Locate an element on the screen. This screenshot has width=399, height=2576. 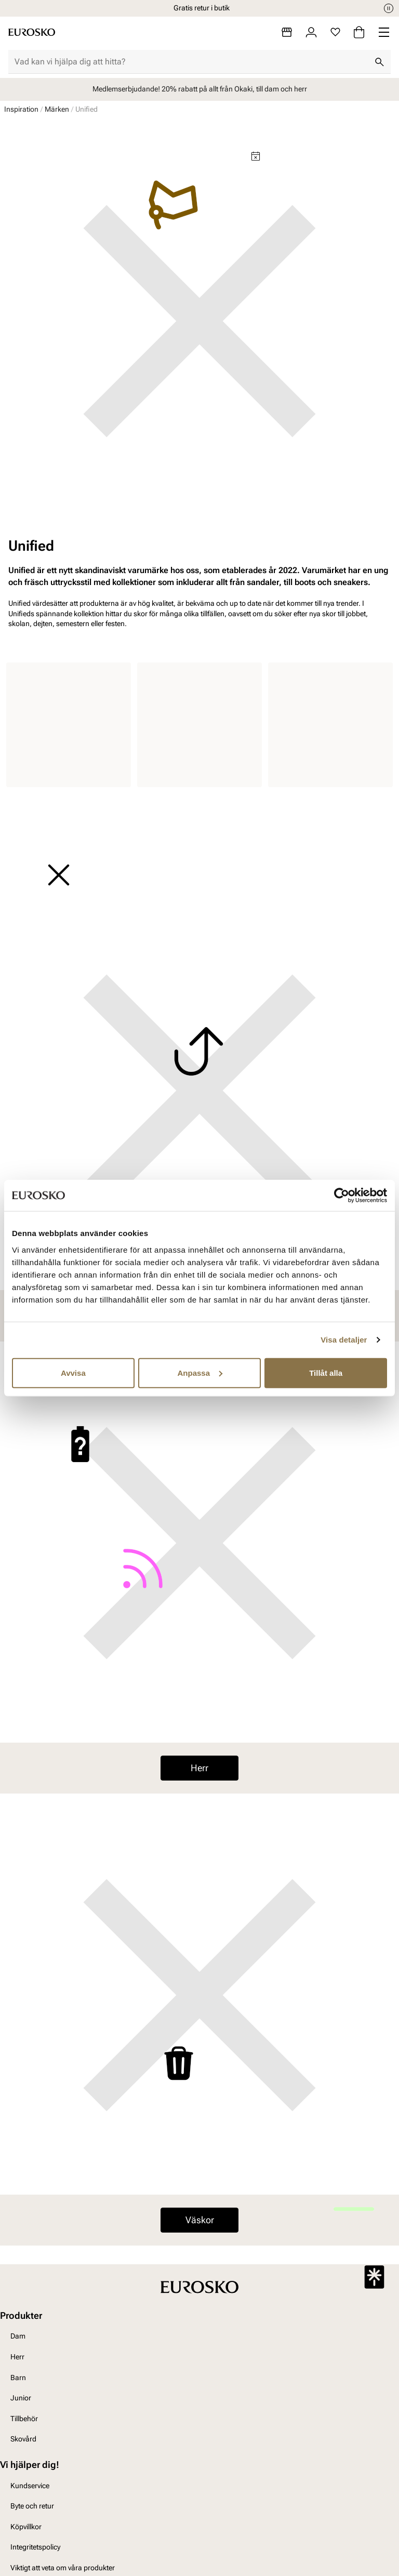
close or dismiss a dialog is located at coordinates (59, 875).